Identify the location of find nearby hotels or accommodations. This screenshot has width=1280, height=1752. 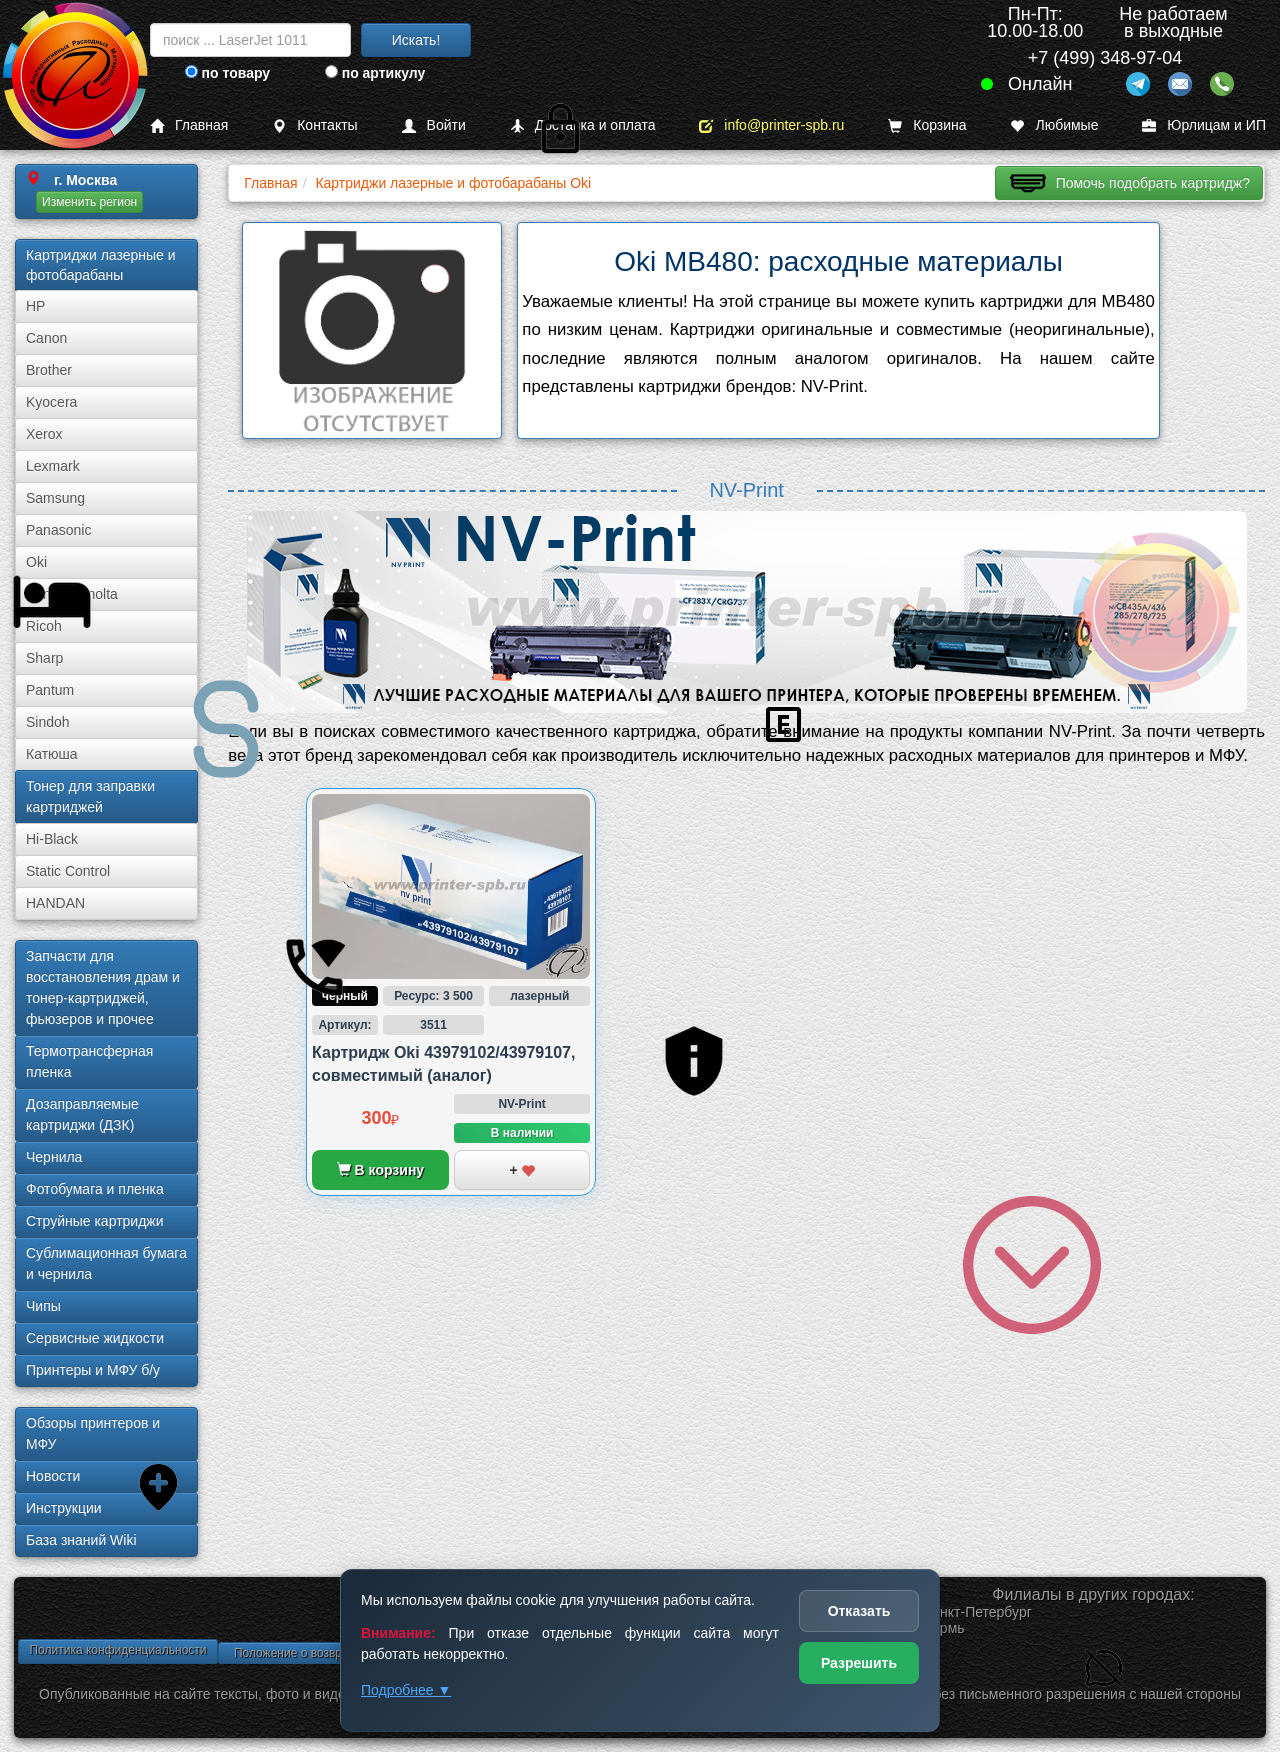
(52, 600).